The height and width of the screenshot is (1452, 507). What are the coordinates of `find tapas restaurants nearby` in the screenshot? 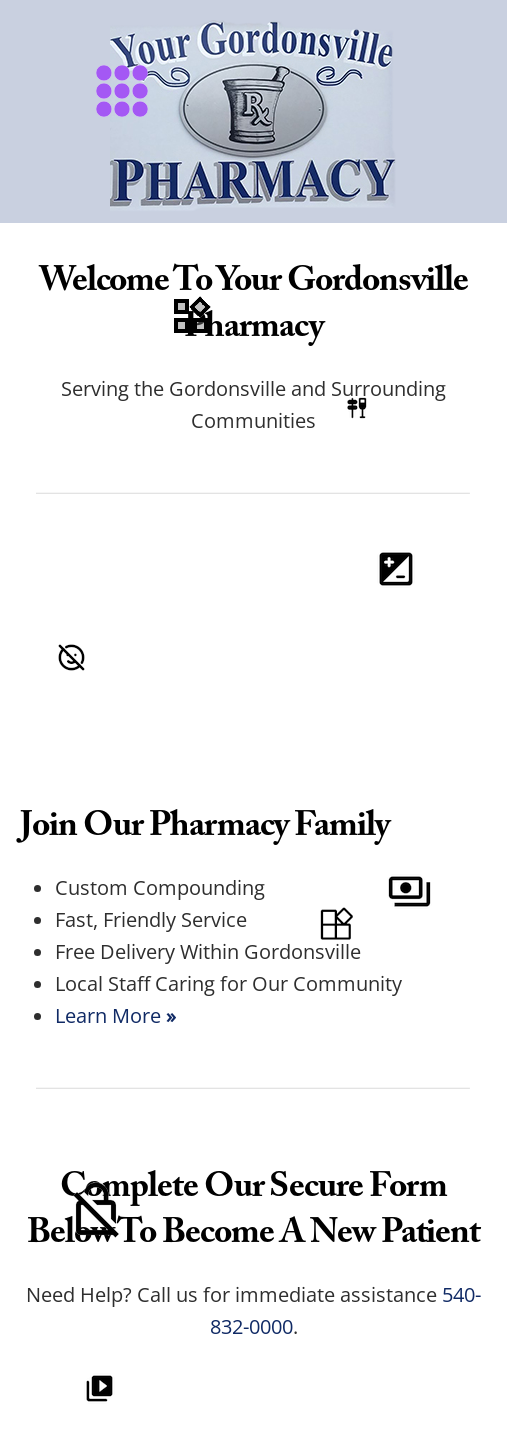 It's located at (357, 408).